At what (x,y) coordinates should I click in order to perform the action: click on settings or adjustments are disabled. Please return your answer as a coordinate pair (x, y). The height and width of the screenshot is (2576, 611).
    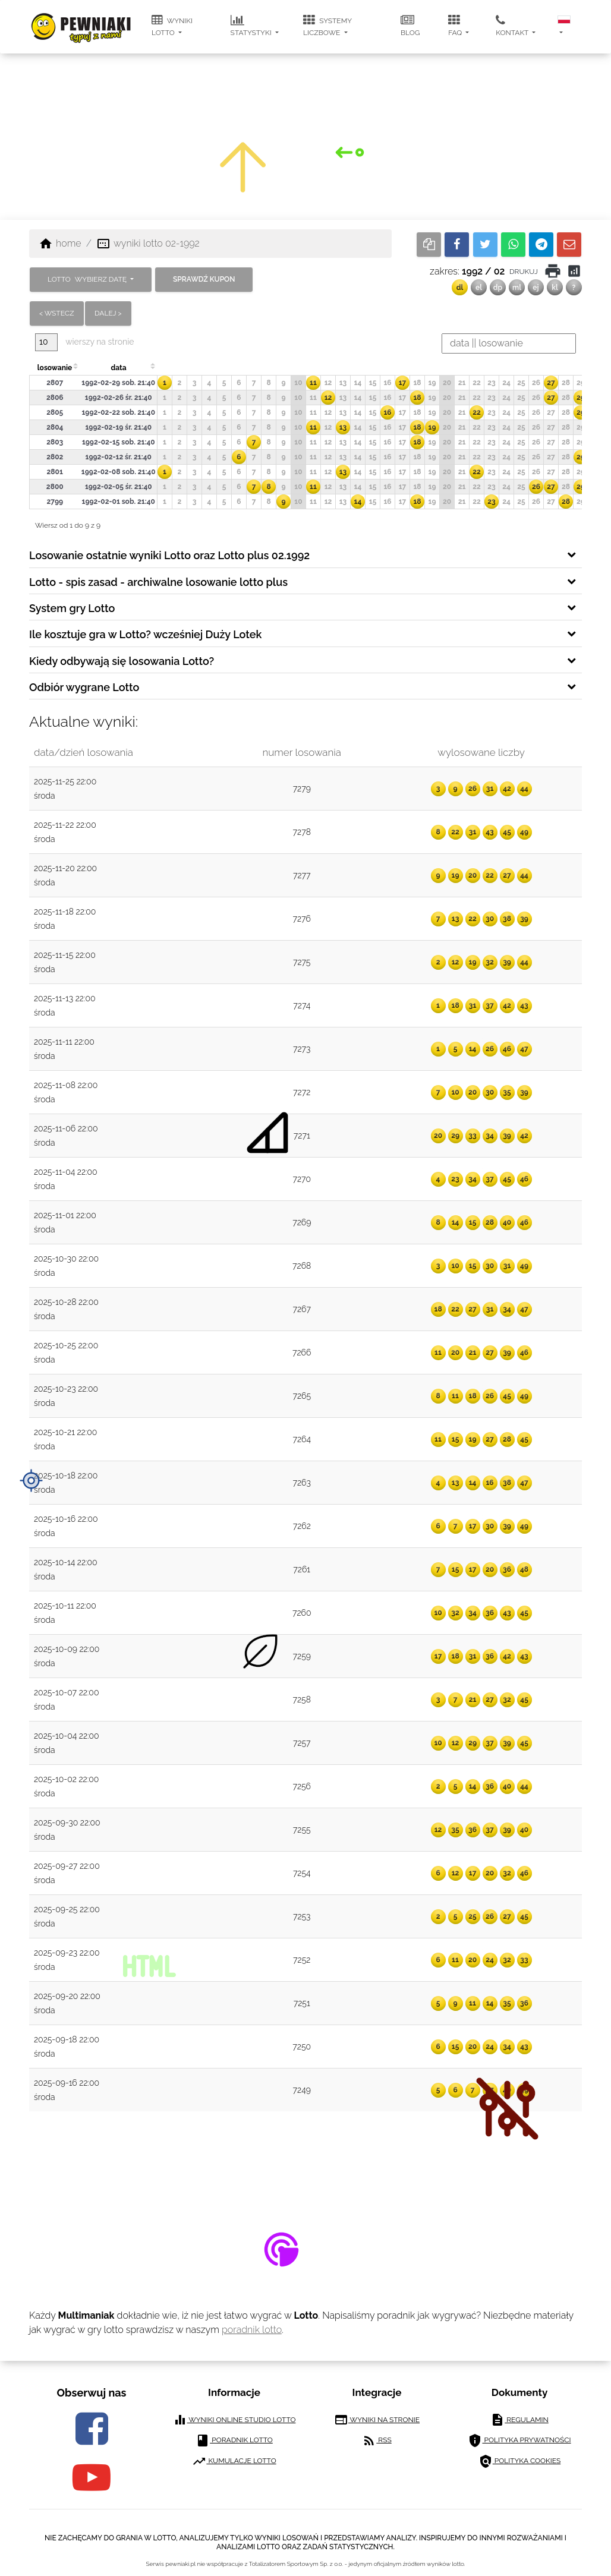
    Looking at the image, I should click on (507, 2108).